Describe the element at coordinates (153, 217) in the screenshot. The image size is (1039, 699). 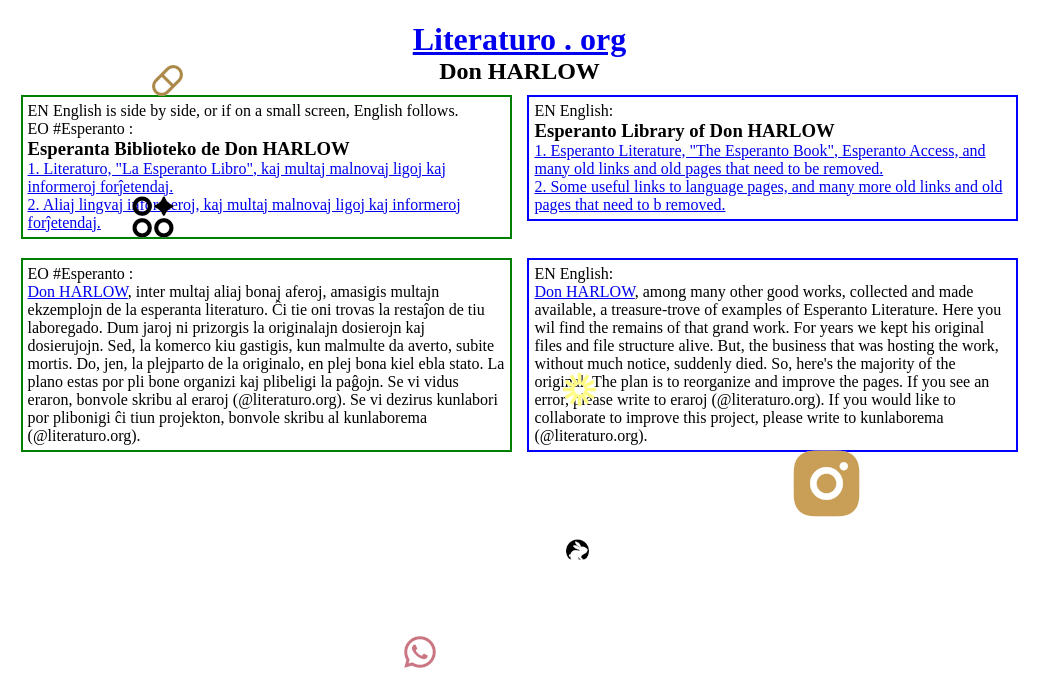
I see `access AI-powered apps` at that location.